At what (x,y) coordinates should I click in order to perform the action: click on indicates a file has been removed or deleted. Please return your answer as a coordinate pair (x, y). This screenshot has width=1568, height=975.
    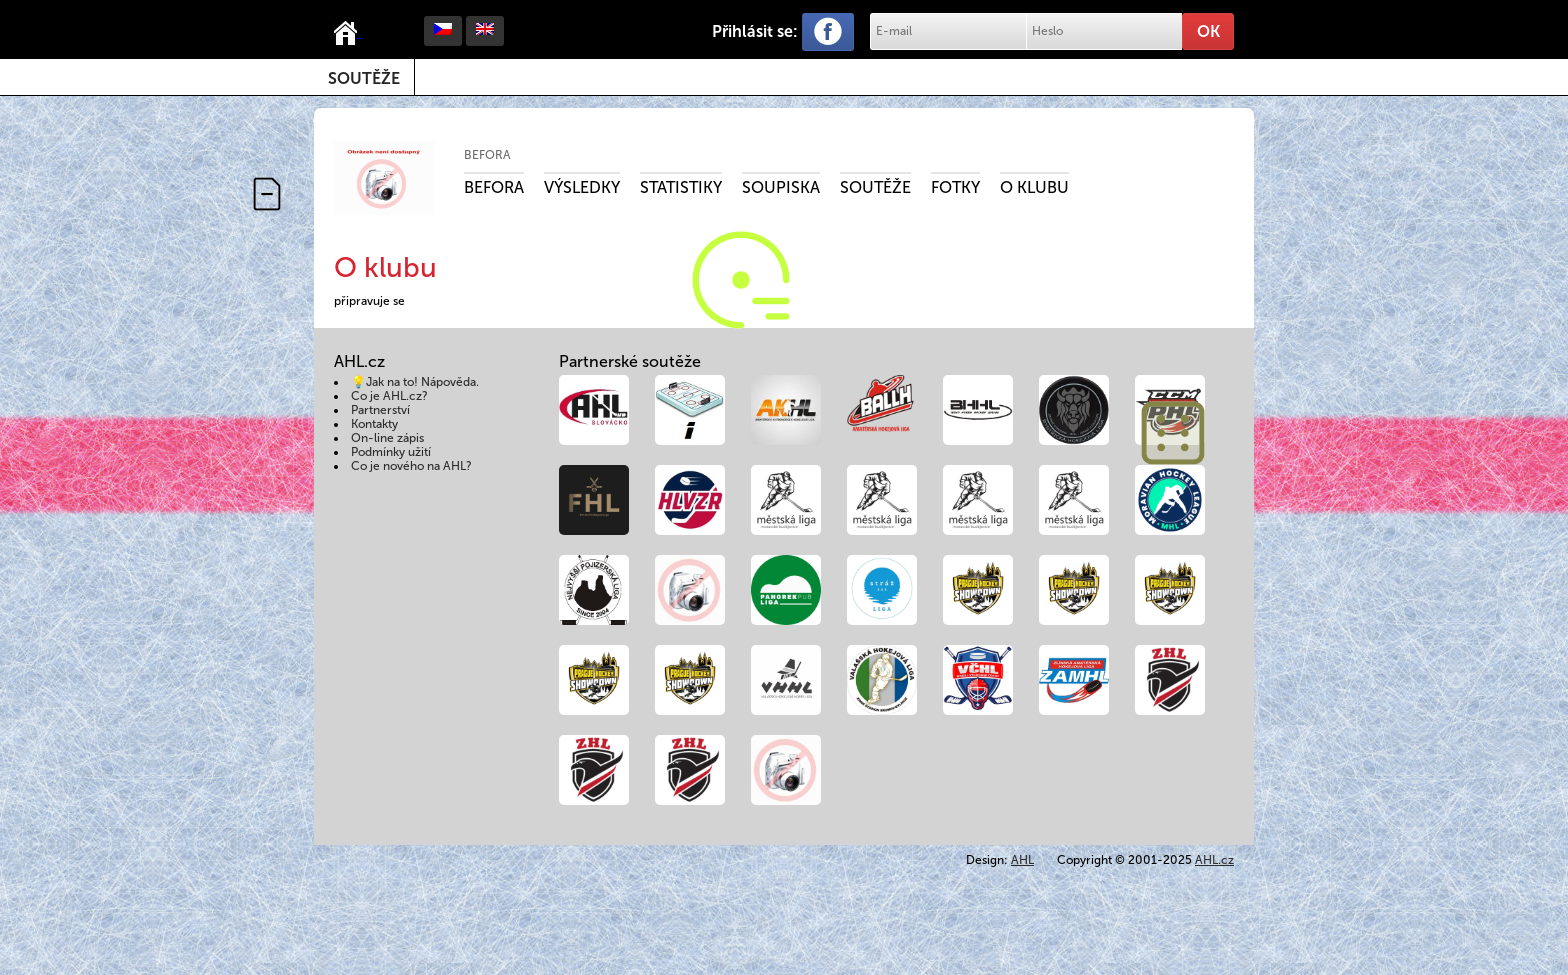
    Looking at the image, I should click on (267, 194).